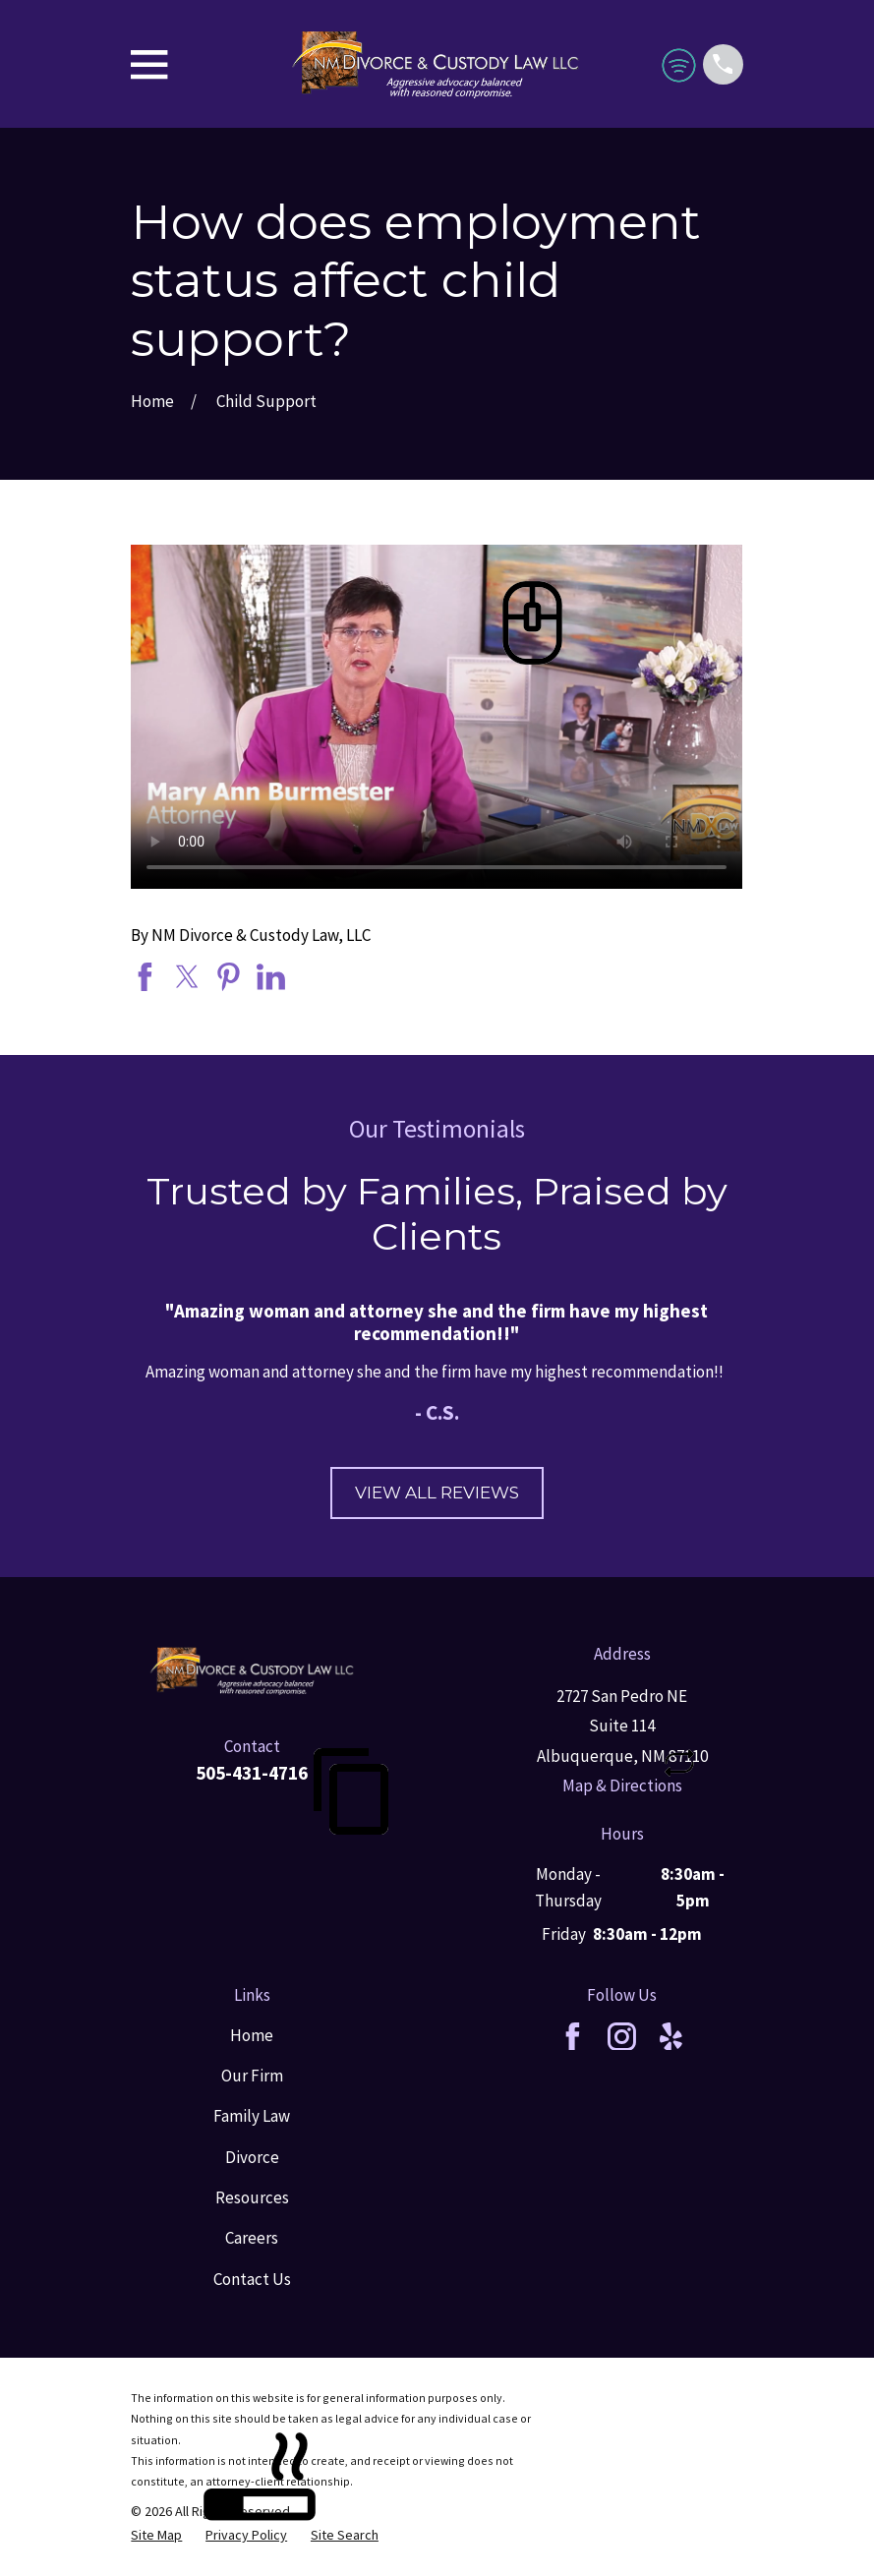 The width and height of the screenshot is (874, 2576). Describe the element at coordinates (353, 1791) in the screenshot. I see `copy to clipboard` at that location.